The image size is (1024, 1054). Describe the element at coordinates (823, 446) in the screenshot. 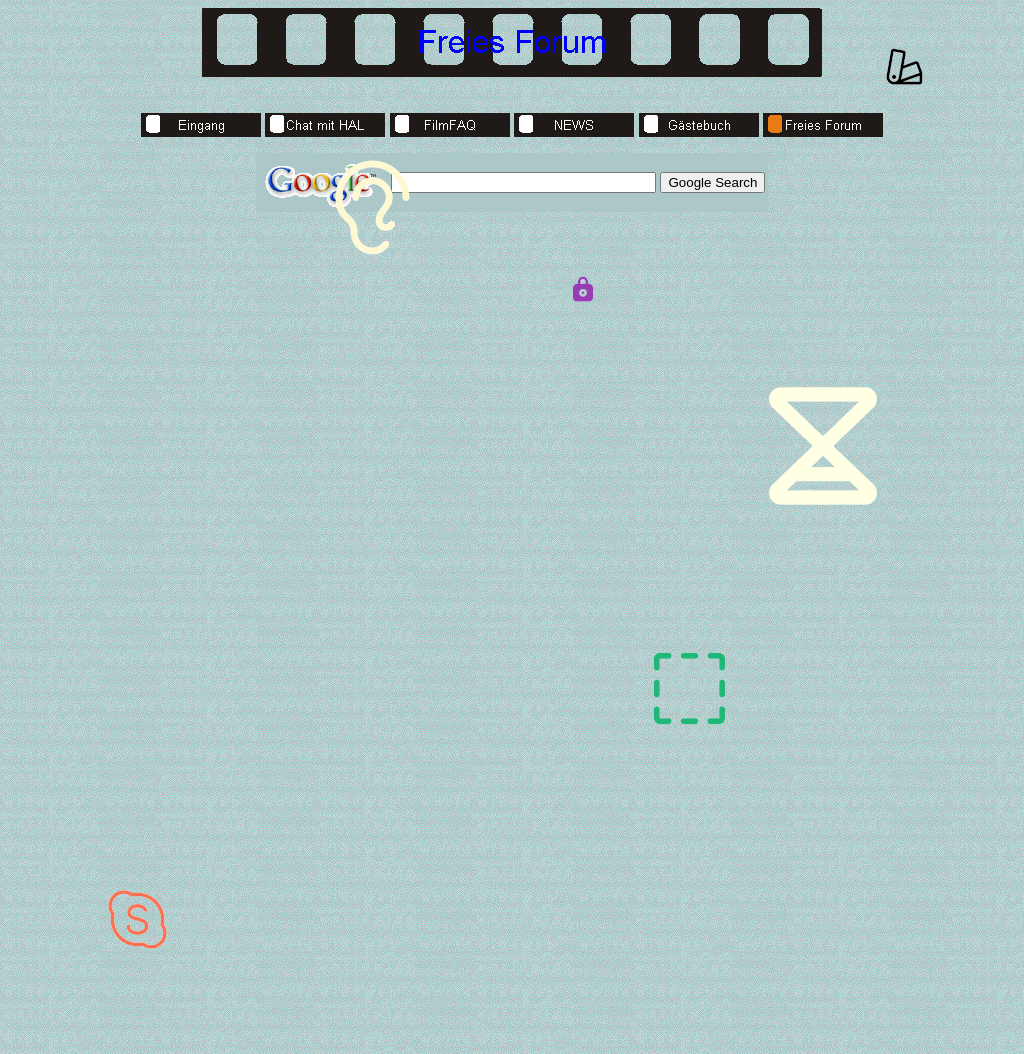

I see `indicates time is running low or nearly expired` at that location.